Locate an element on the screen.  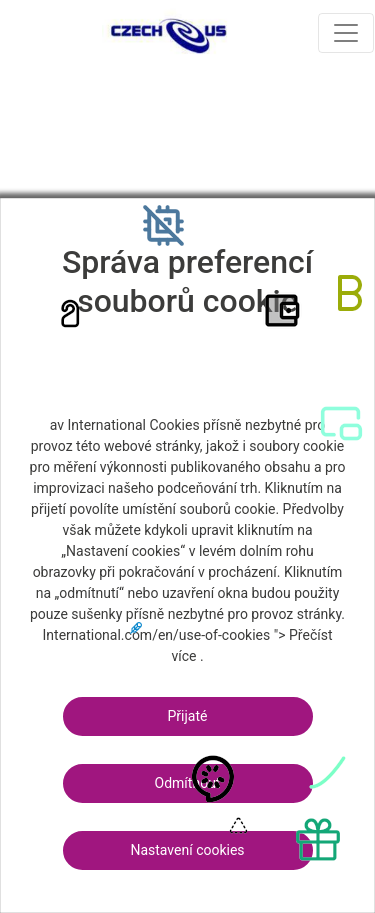
indicates an incomplete or in-progress shape is located at coordinates (238, 825).